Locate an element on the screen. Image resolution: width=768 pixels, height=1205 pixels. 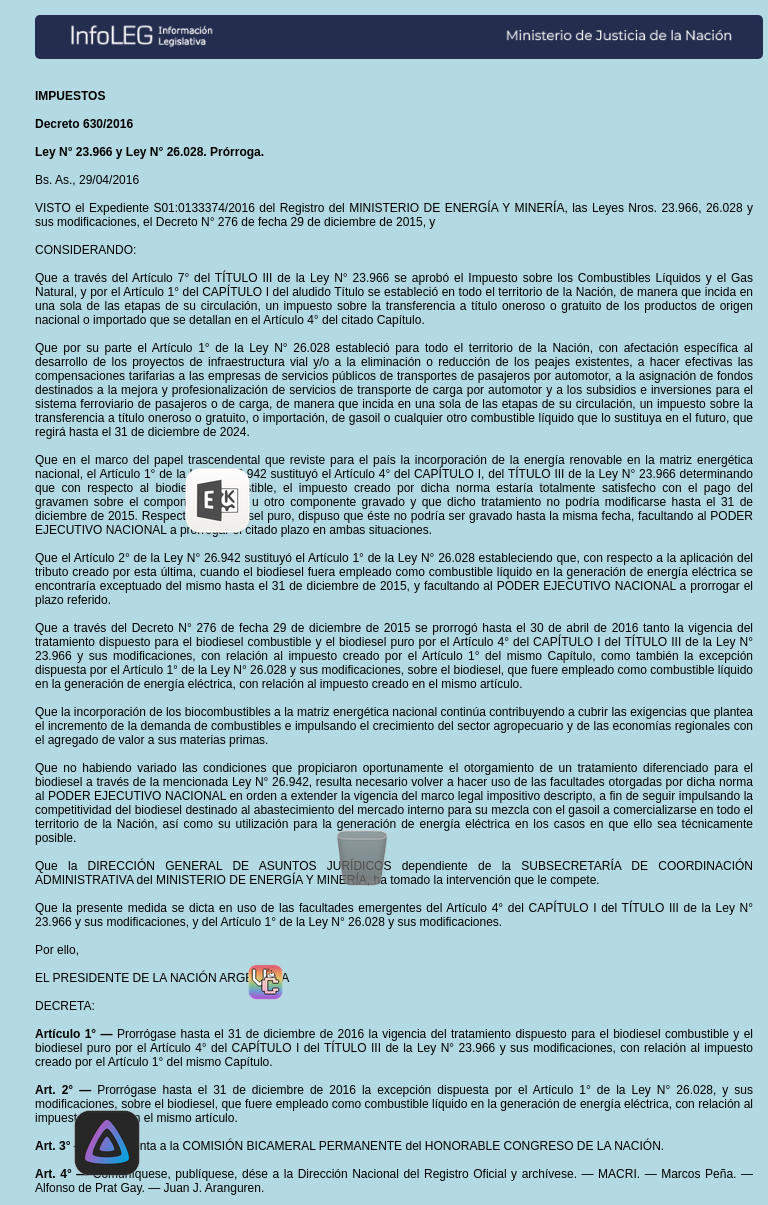
open jellyfin media server app is located at coordinates (107, 1143).